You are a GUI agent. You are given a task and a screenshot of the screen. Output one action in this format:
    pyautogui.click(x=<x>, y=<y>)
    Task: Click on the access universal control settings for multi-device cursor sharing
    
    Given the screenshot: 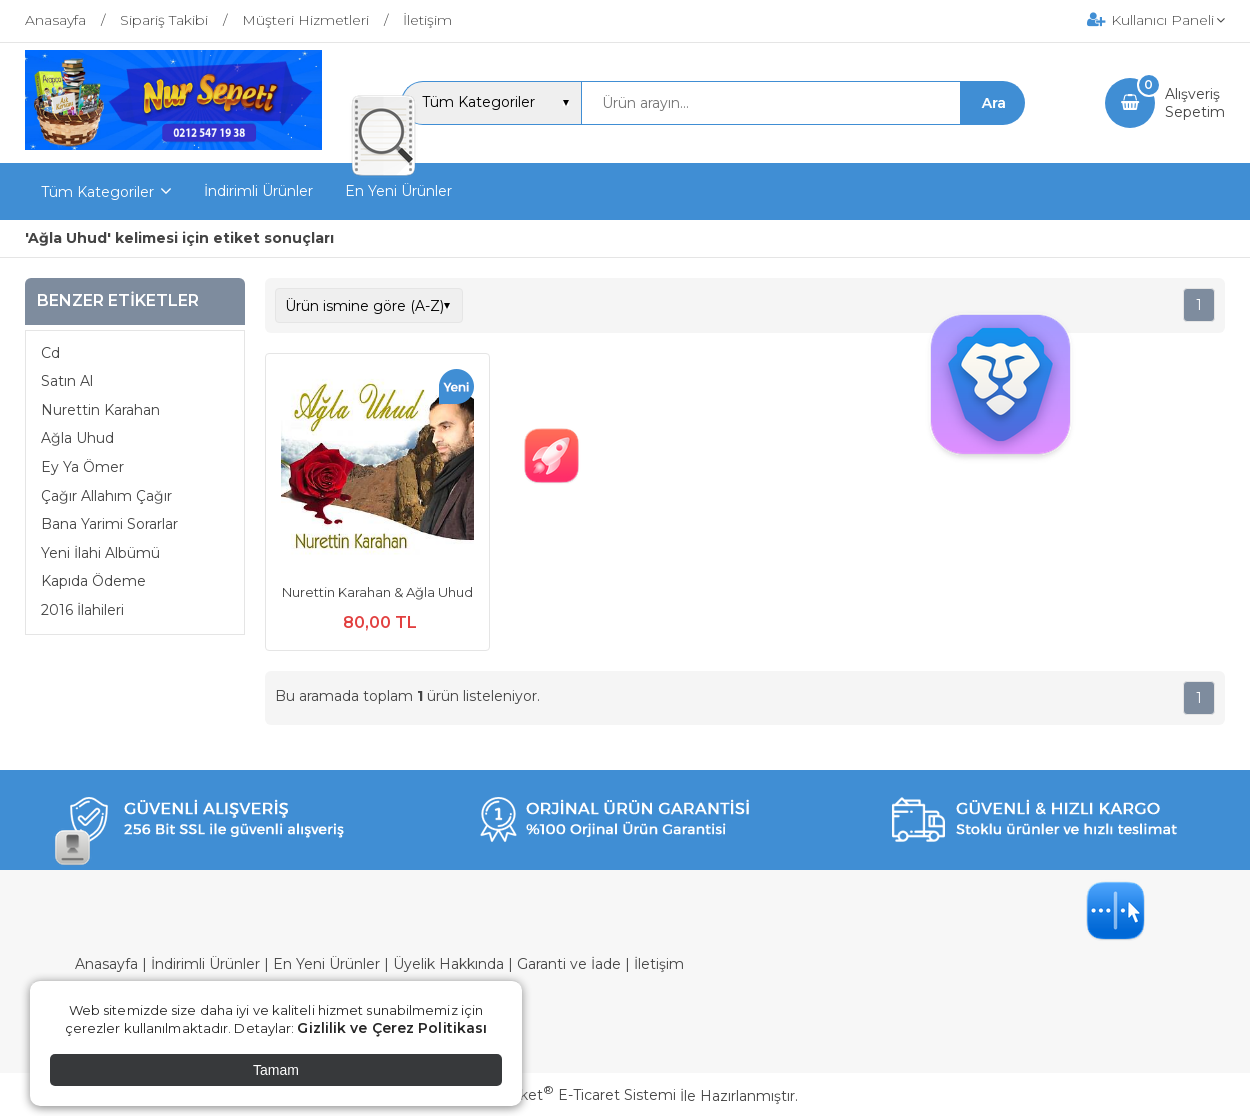 What is the action you would take?
    pyautogui.click(x=1115, y=910)
    